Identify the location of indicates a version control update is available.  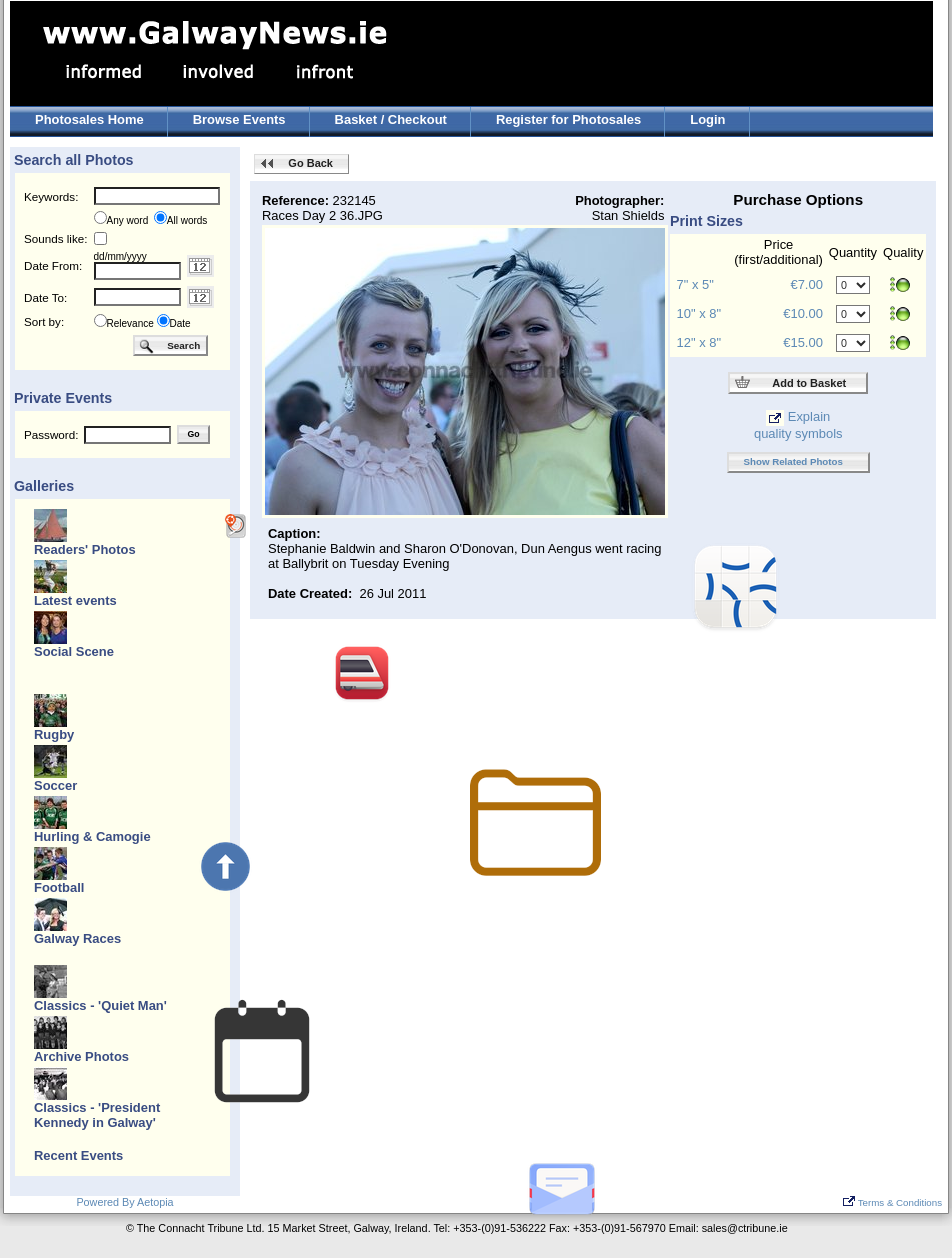
(225, 866).